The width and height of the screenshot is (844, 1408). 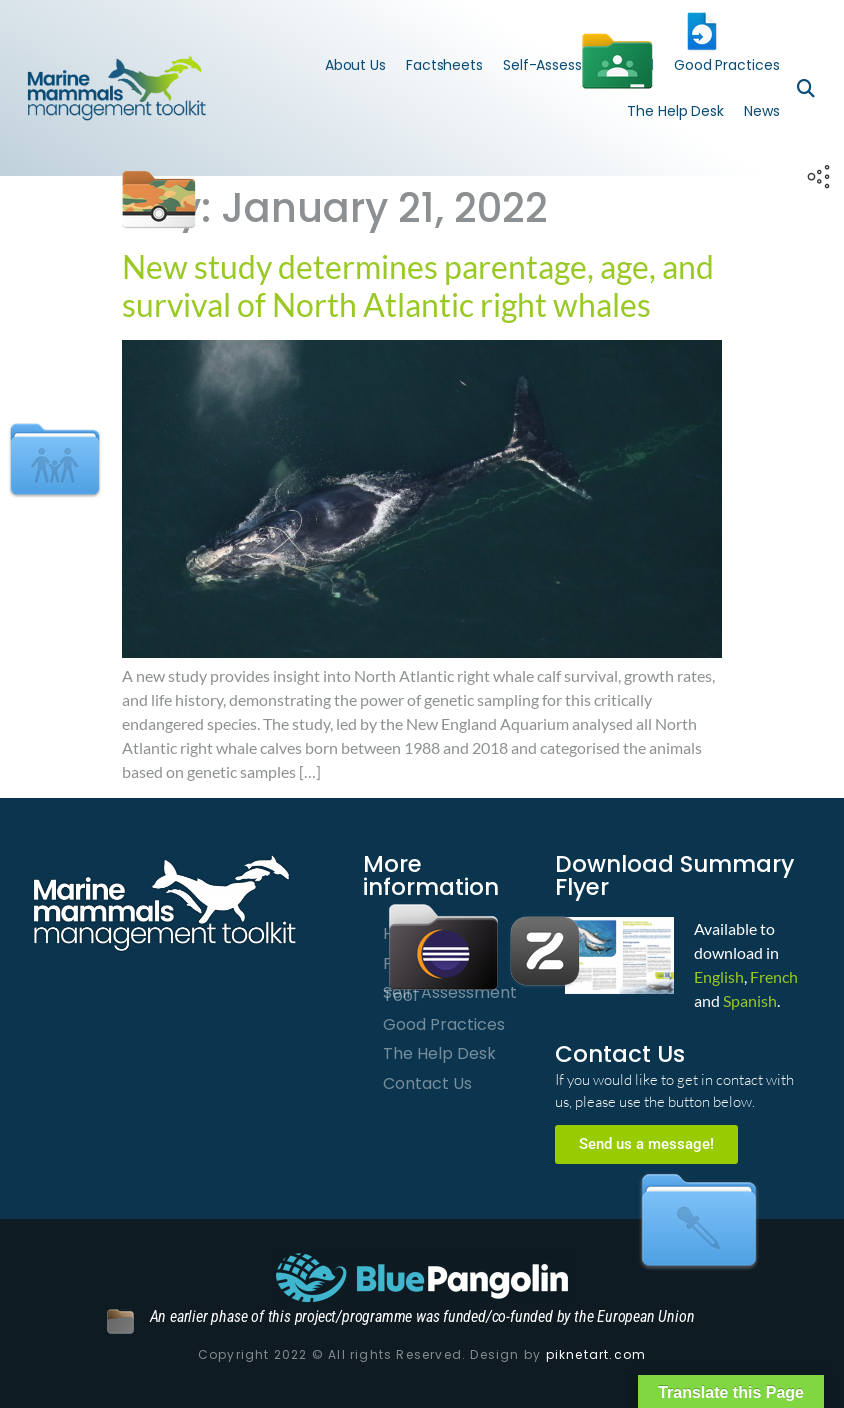 I want to click on open zen browser, so click(x=545, y=951).